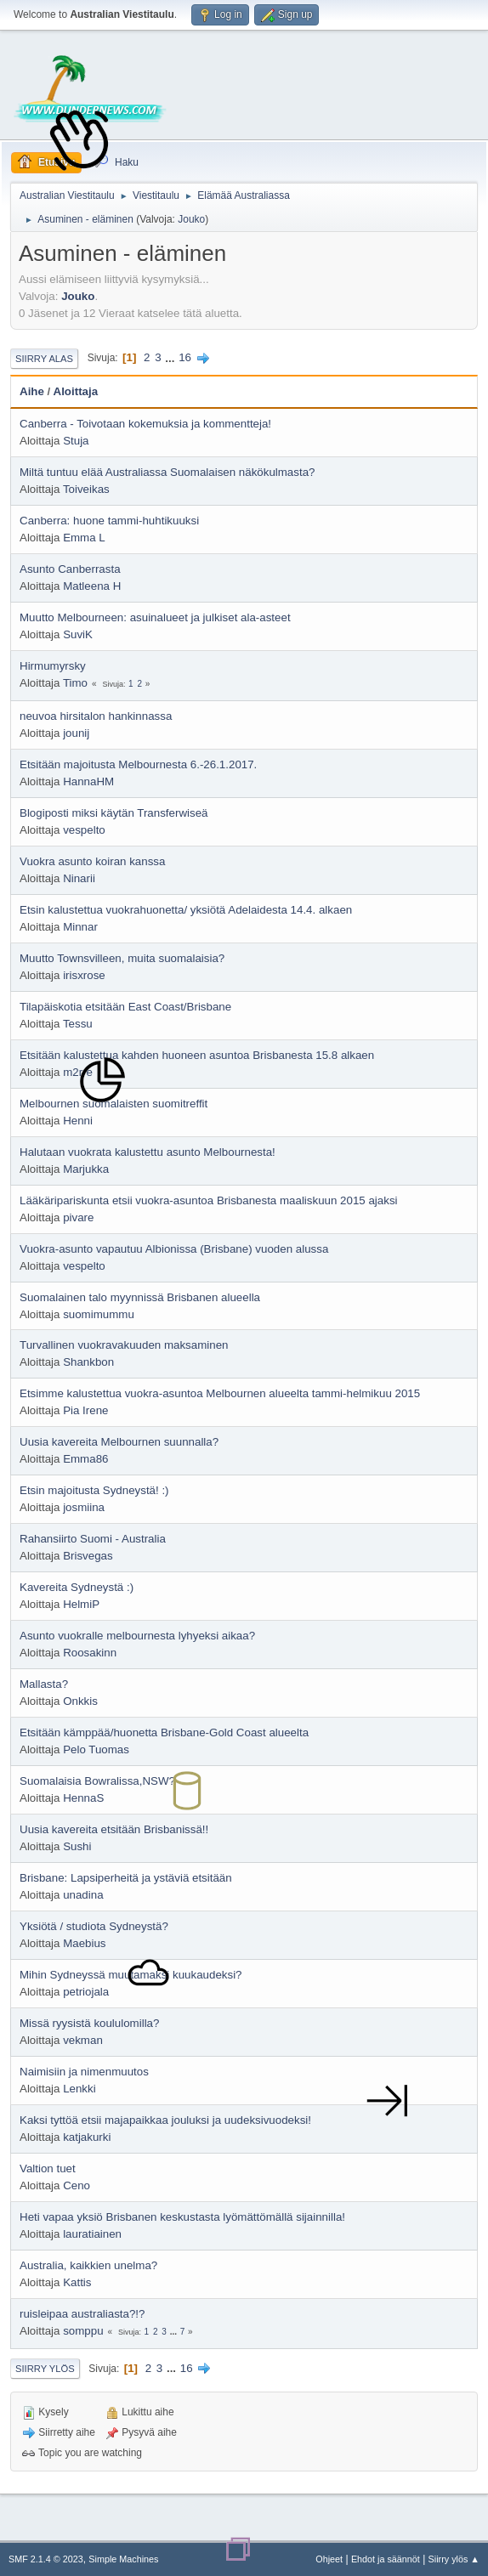 The height and width of the screenshot is (2576, 488). What do you see at coordinates (237, 2548) in the screenshot?
I see `restore window to previous size` at bounding box center [237, 2548].